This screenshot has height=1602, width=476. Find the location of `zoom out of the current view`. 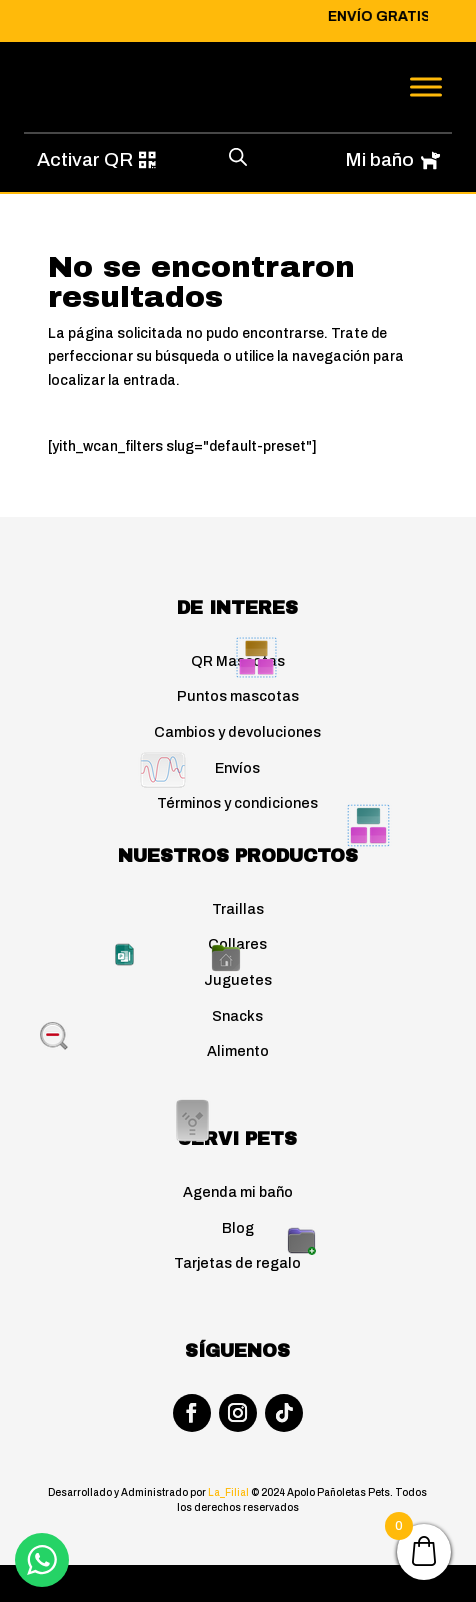

zoom out of the current view is located at coordinates (54, 1036).